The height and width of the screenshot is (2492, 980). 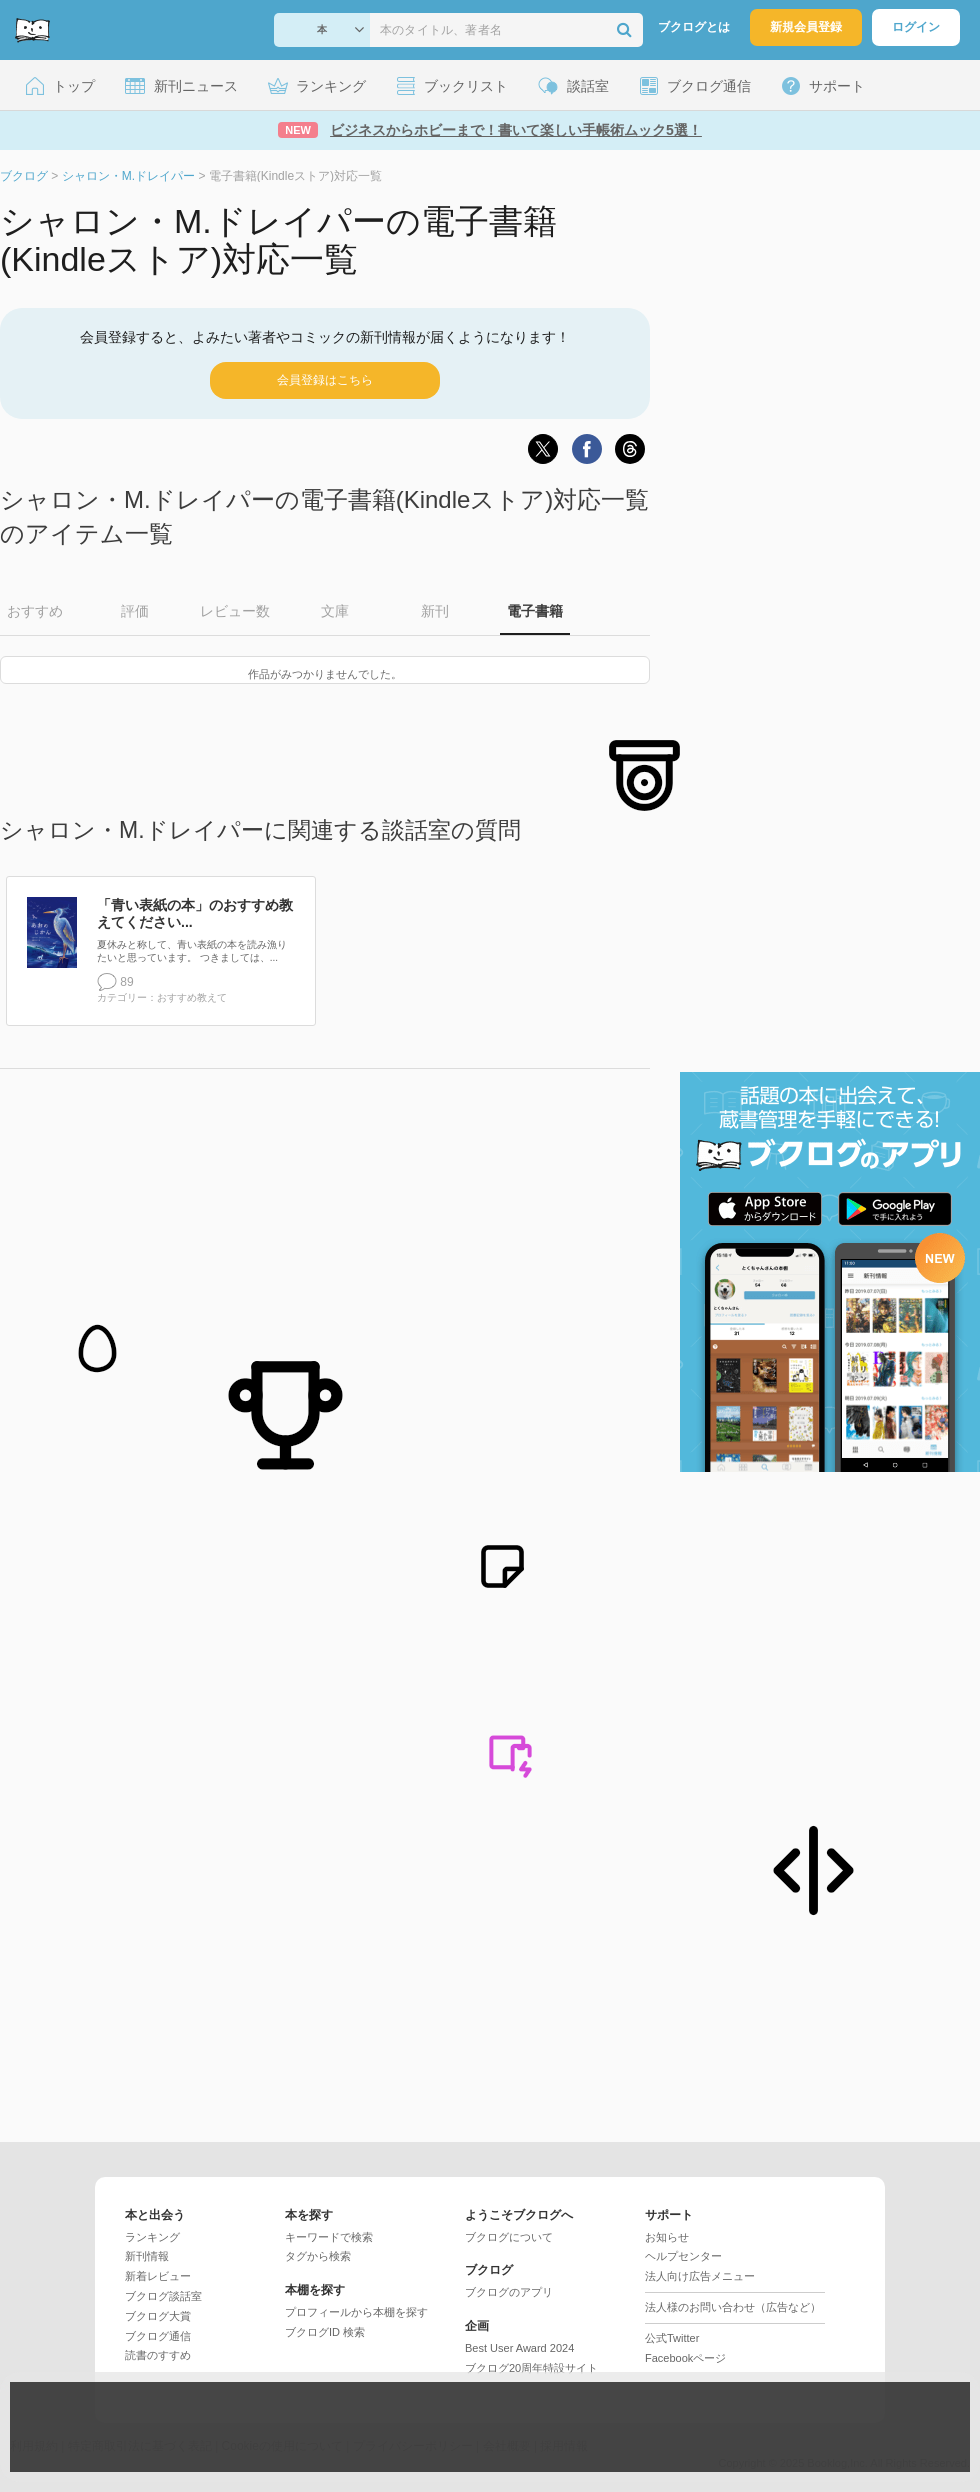 What do you see at coordinates (510, 1754) in the screenshot?
I see `device charging or power status` at bounding box center [510, 1754].